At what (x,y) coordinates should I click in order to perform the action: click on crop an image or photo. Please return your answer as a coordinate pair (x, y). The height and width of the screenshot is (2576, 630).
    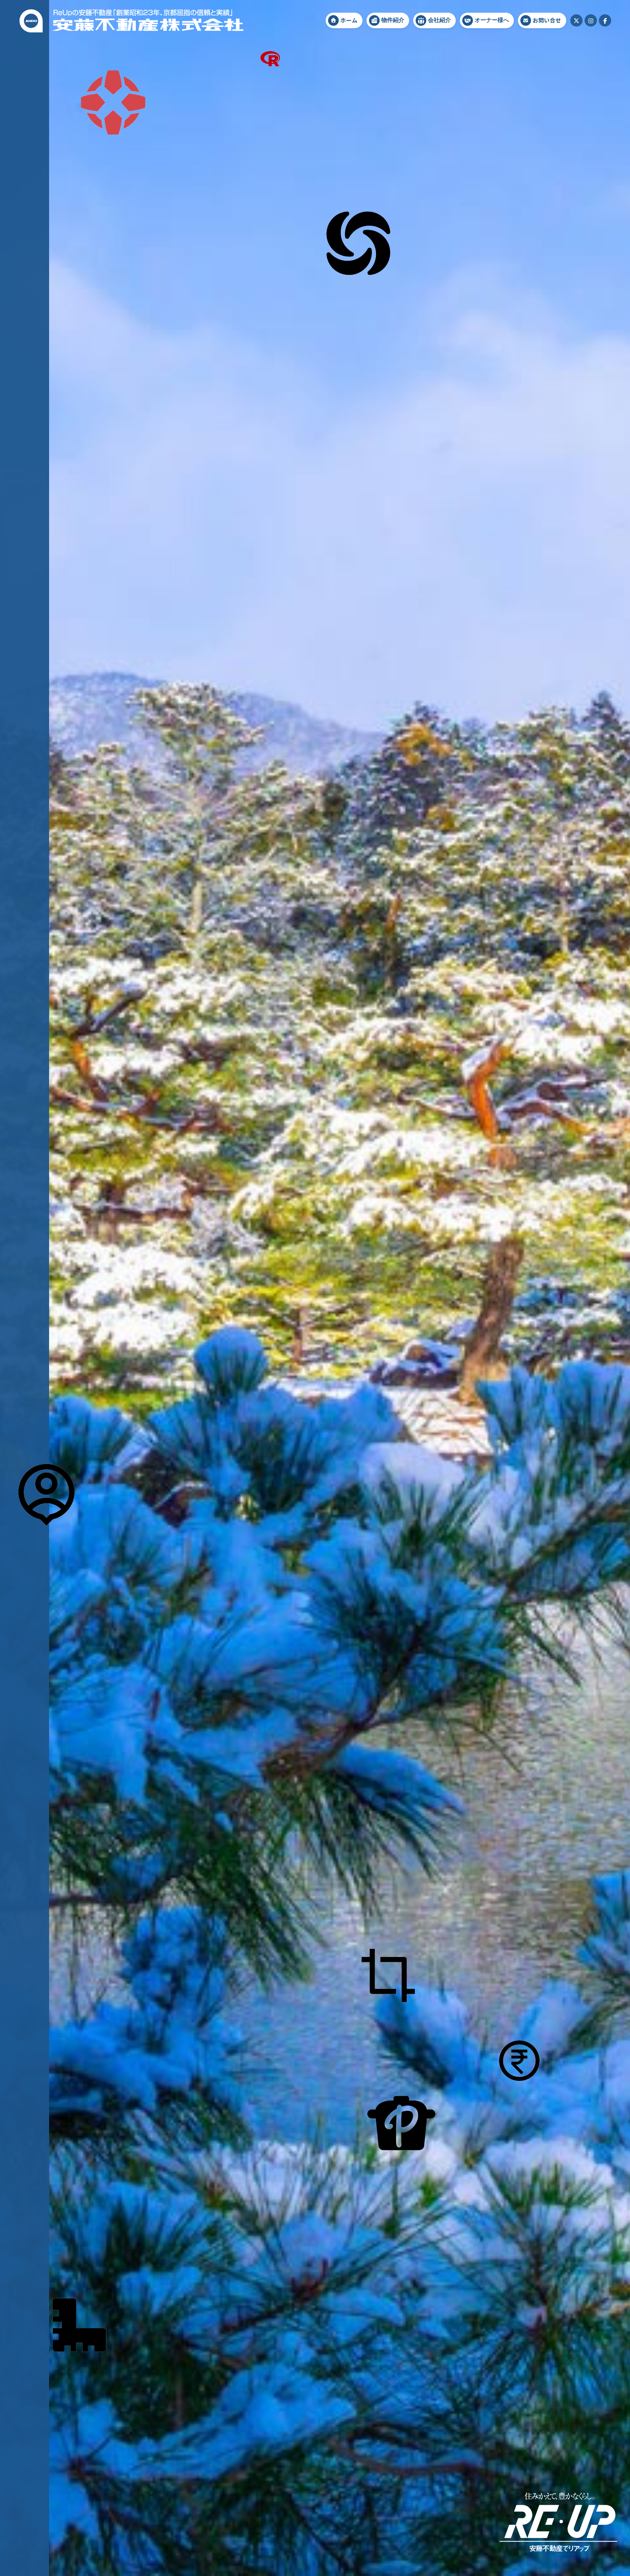
    Looking at the image, I should click on (388, 1975).